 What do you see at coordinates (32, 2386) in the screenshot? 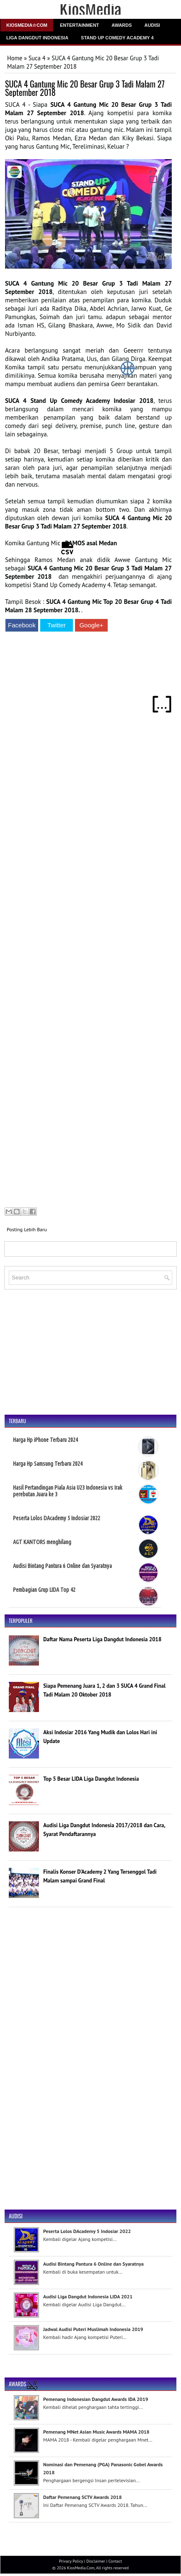
I see `indicates a no smoking area` at bounding box center [32, 2386].